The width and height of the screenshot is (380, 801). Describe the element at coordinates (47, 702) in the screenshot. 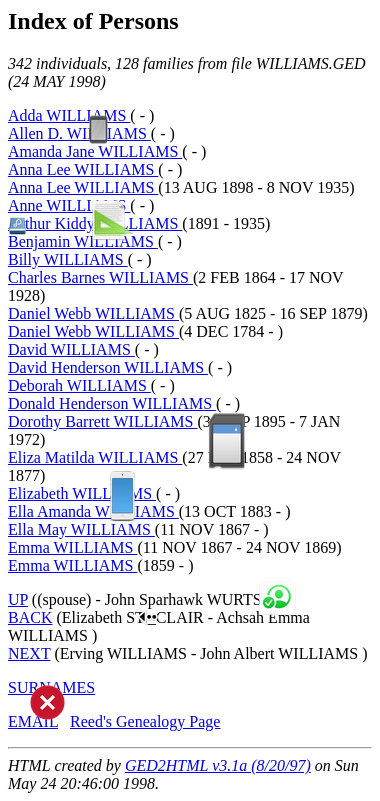

I see `close the current window or dialog` at that location.